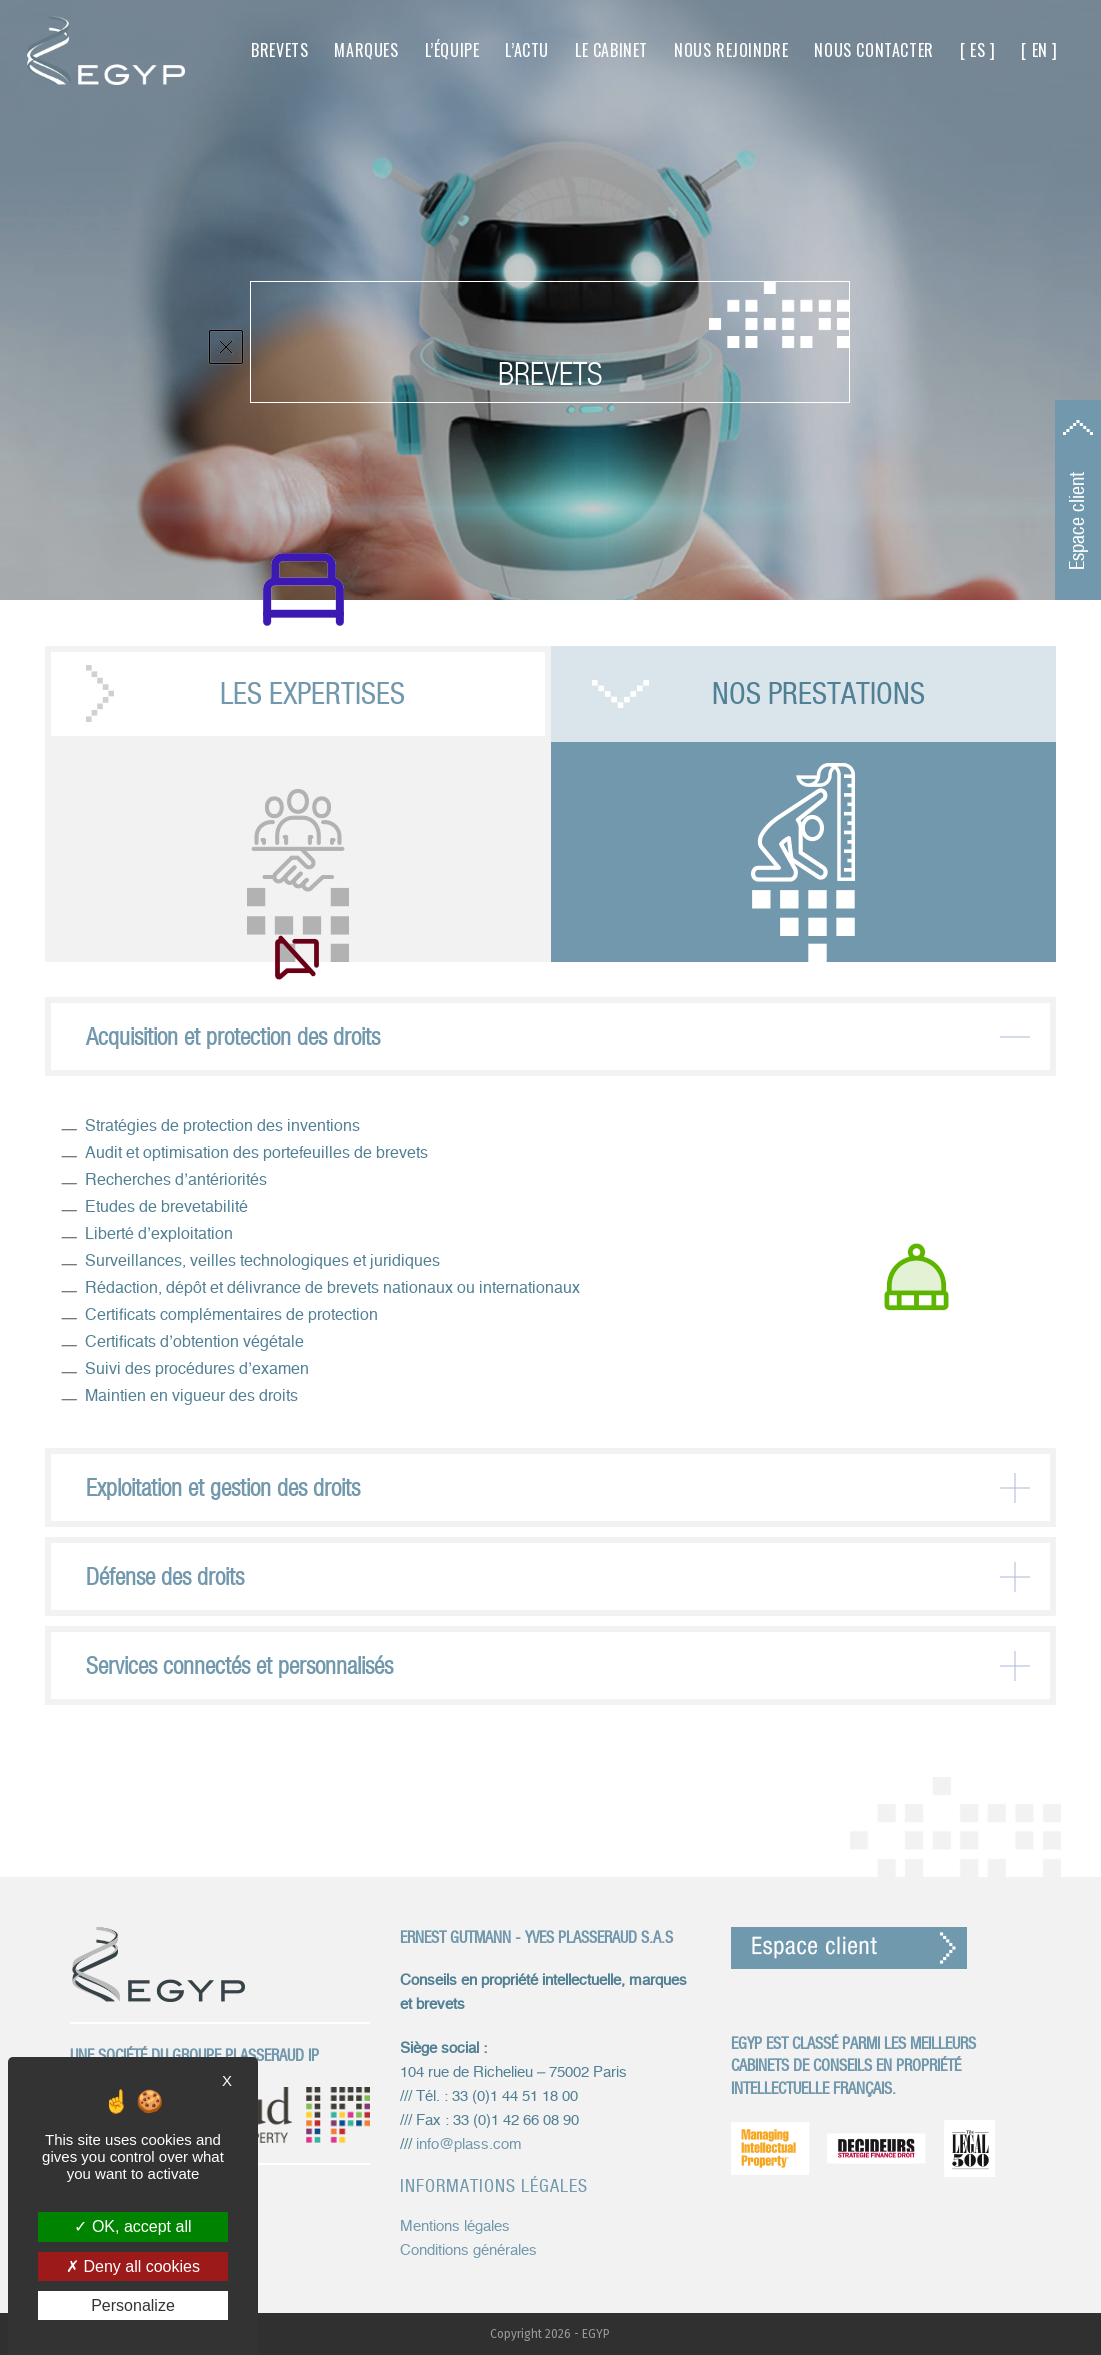 The width and height of the screenshot is (1101, 2355). What do you see at coordinates (226, 347) in the screenshot?
I see `close or dismiss a modal window` at bounding box center [226, 347].